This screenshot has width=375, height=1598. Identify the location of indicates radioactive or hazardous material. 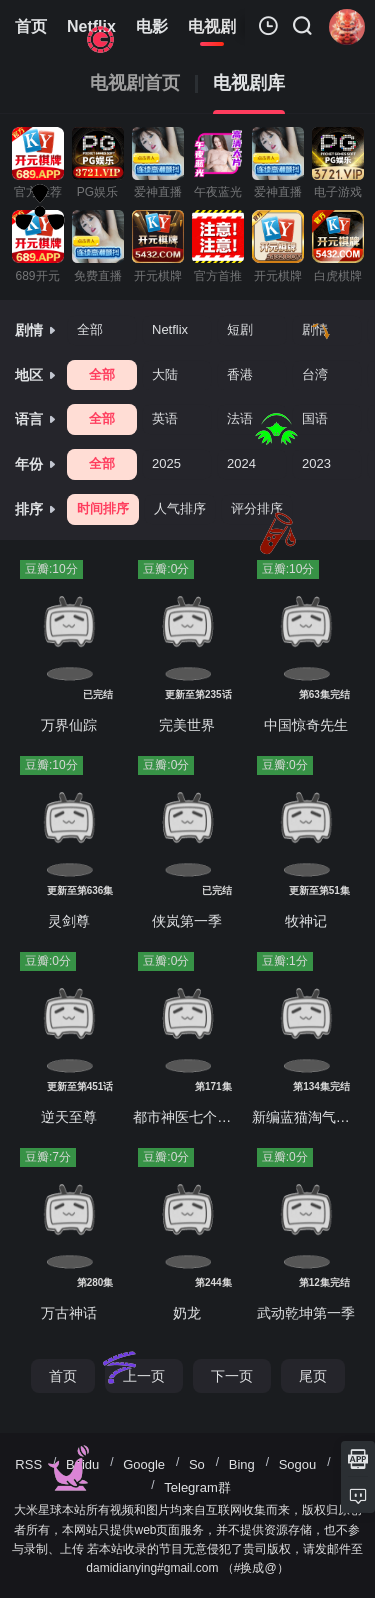
(40, 207).